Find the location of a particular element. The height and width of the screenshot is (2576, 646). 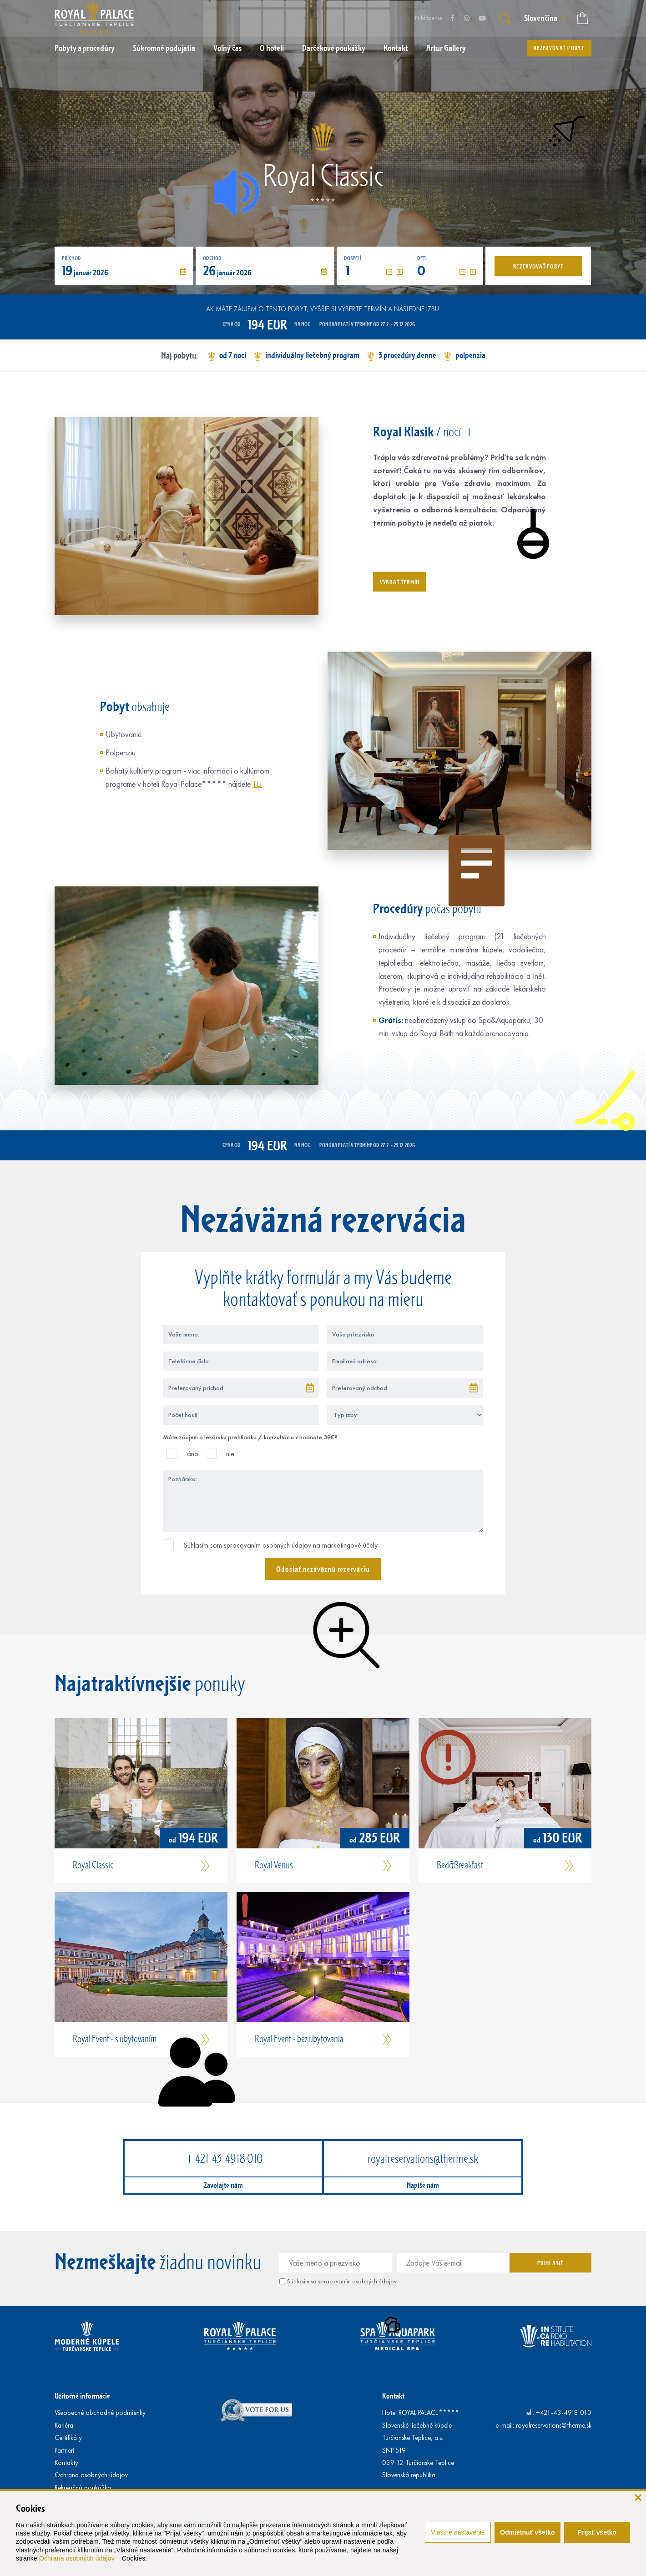

filter or sort content is located at coordinates (565, 129).